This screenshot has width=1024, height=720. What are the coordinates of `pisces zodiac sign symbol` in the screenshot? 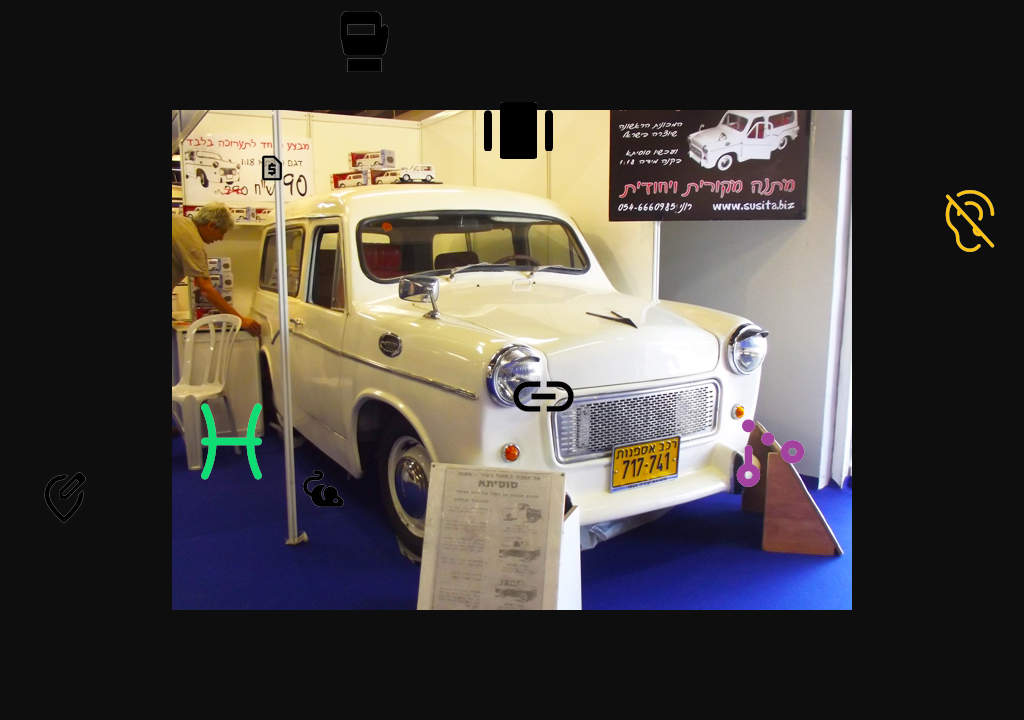 It's located at (231, 441).